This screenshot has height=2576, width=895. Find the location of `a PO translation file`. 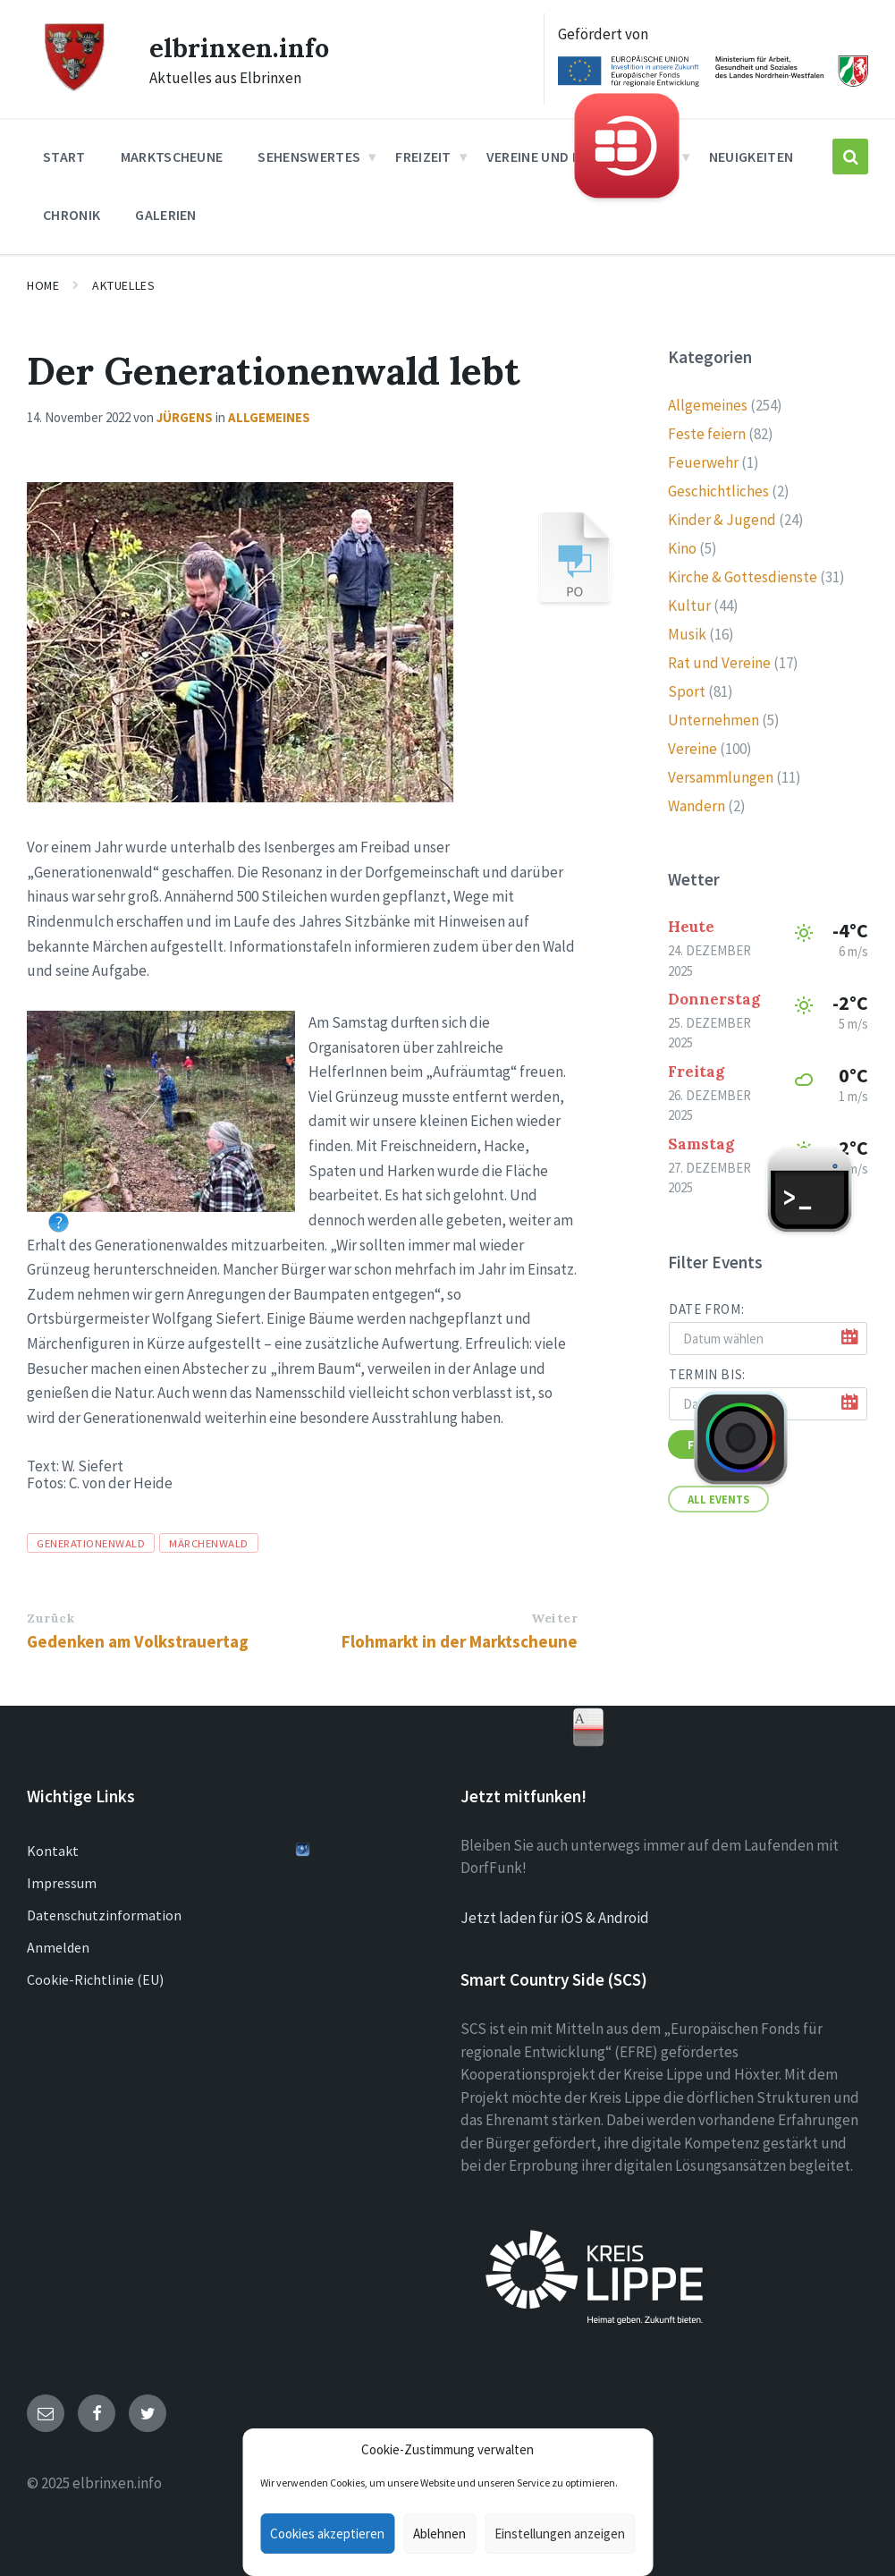

a PO translation file is located at coordinates (575, 559).